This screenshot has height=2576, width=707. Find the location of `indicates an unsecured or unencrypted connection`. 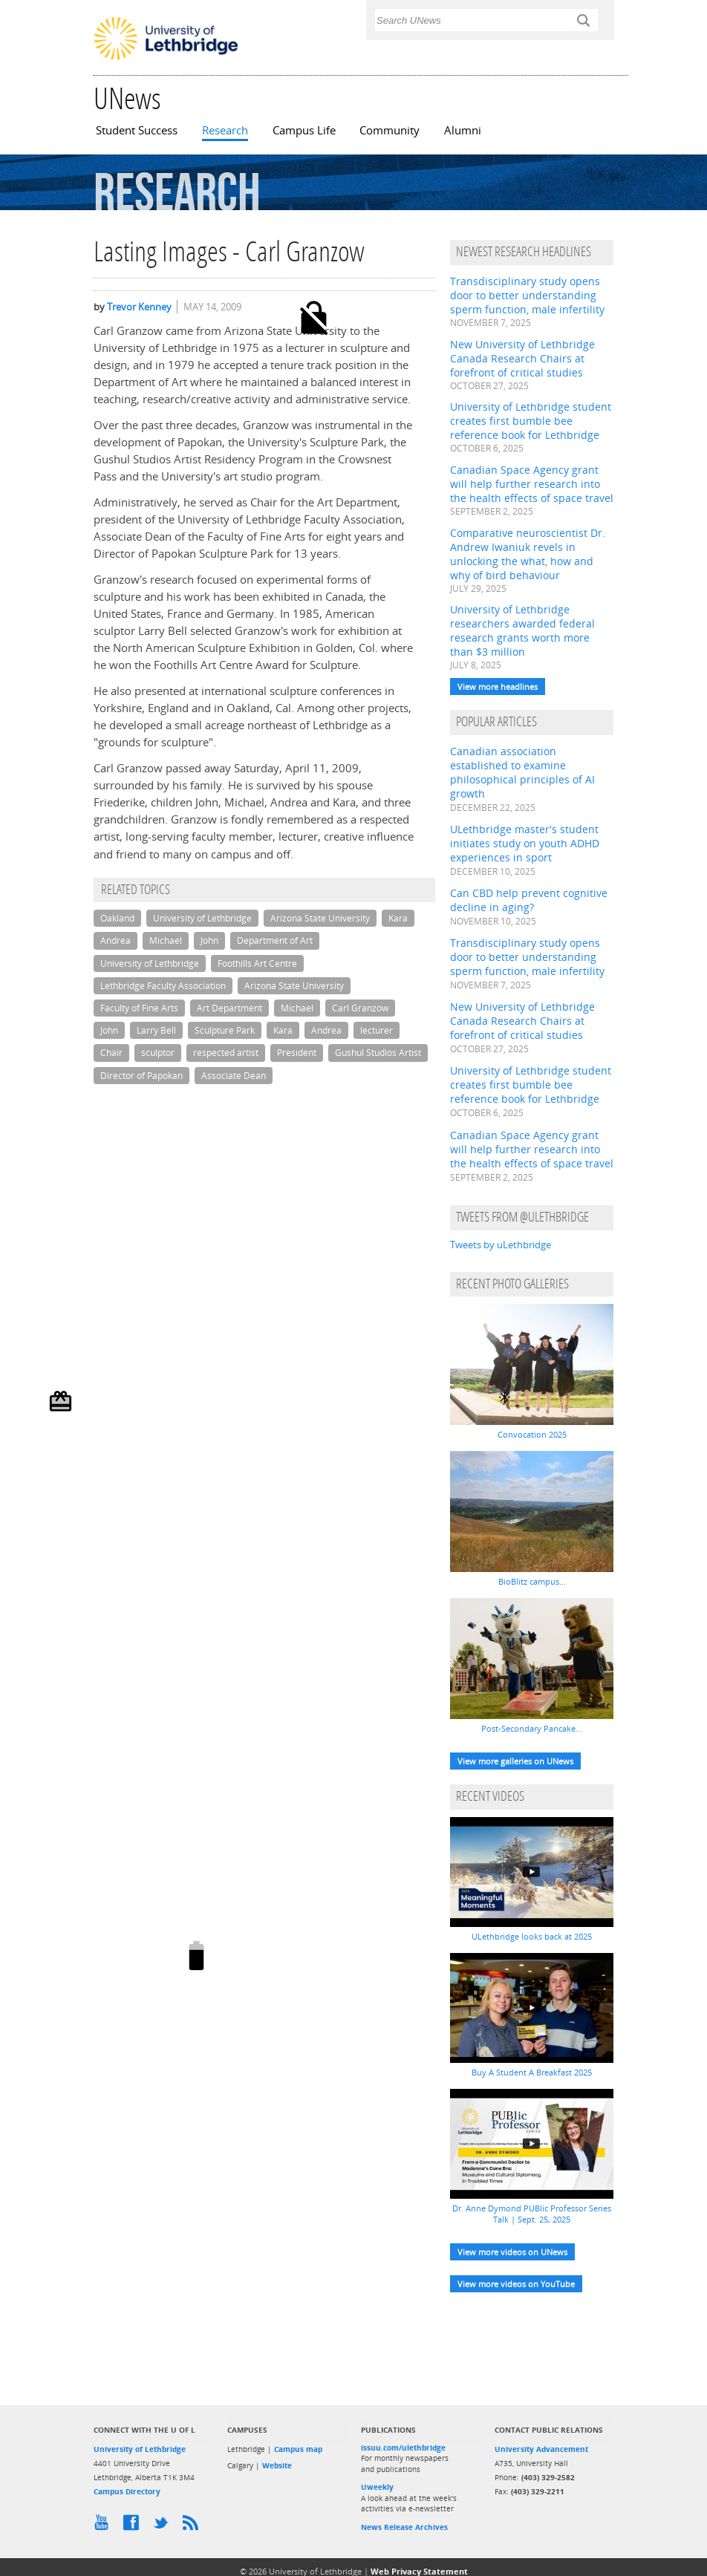

indicates an unsecured or unencrypted connection is located at coordinates (313, 318).